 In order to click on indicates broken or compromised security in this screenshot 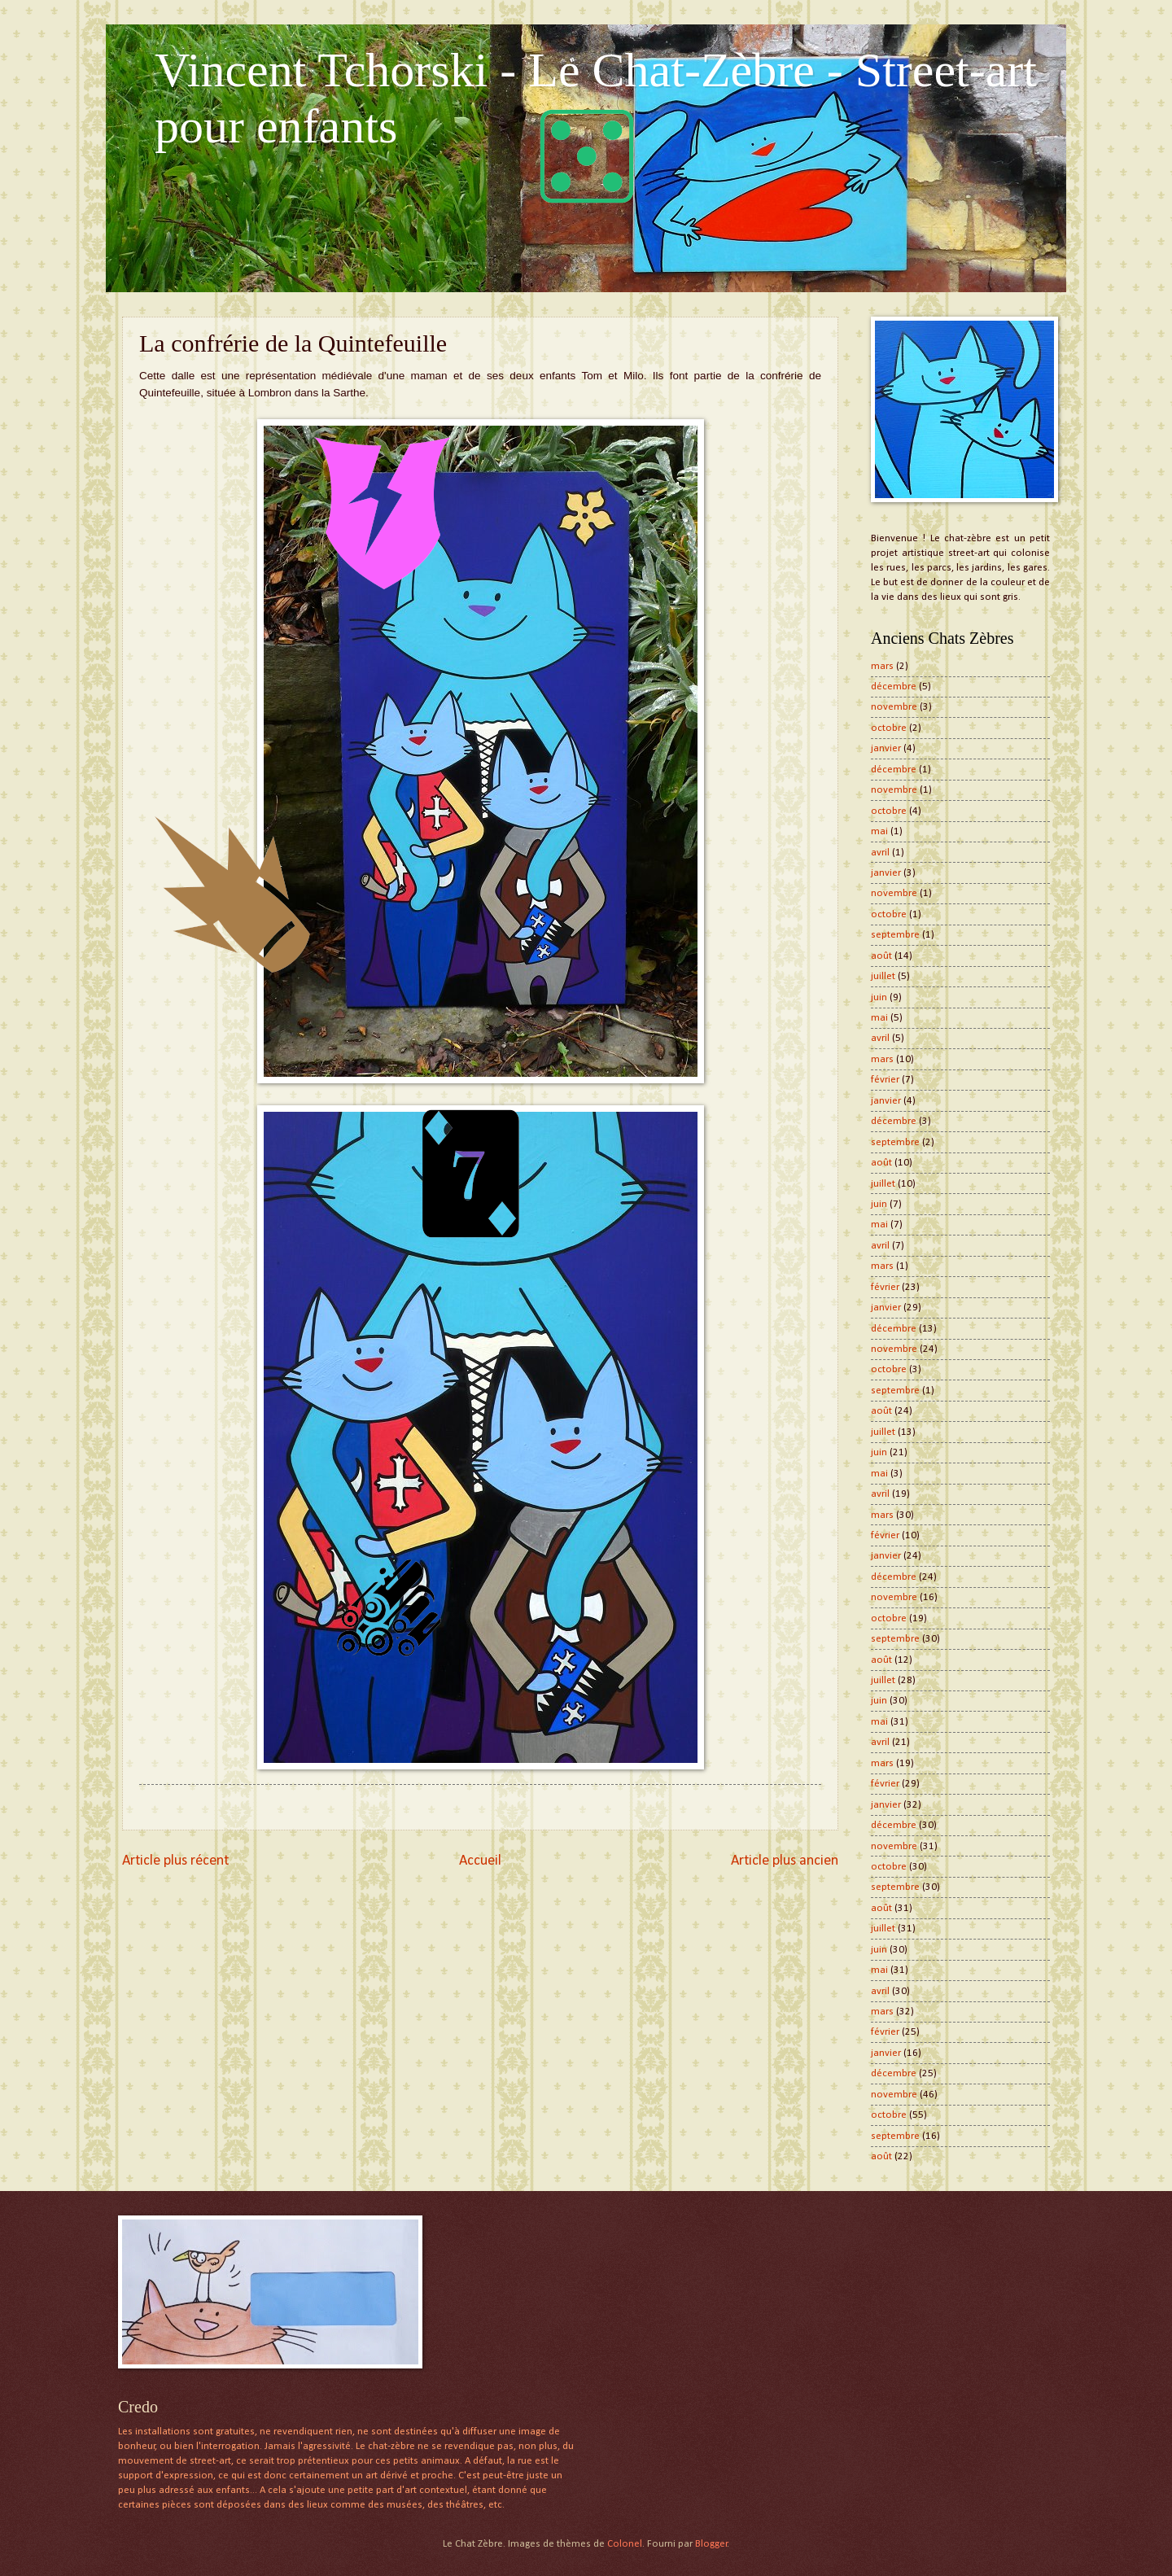, I will do `click(380, 512)`.